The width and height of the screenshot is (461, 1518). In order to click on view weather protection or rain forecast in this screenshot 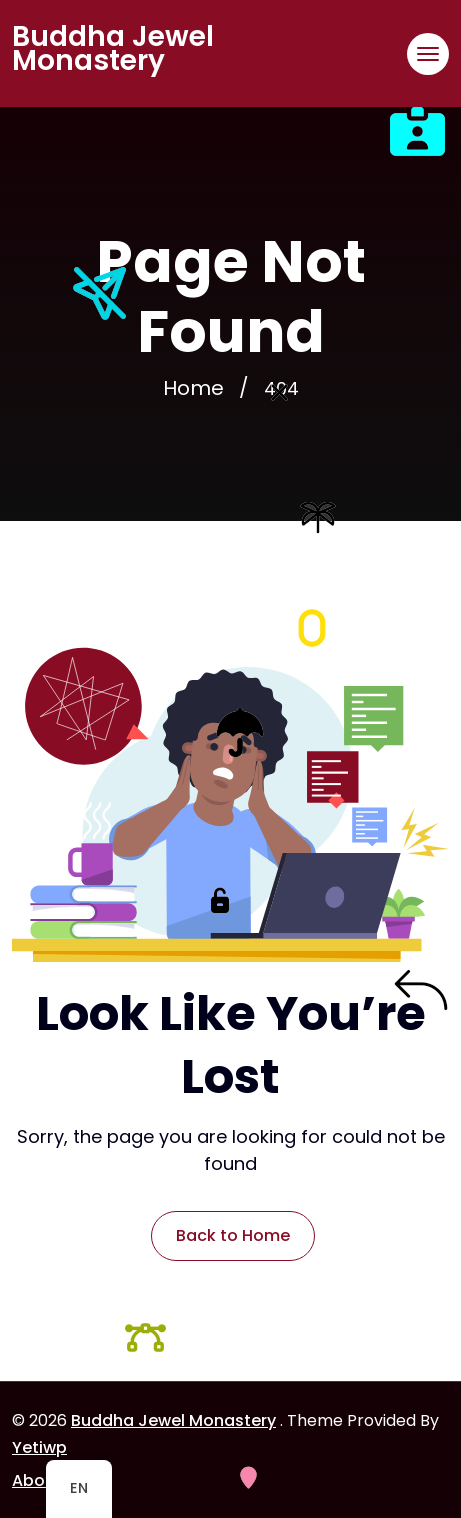, I will do `click(240, 734)`.